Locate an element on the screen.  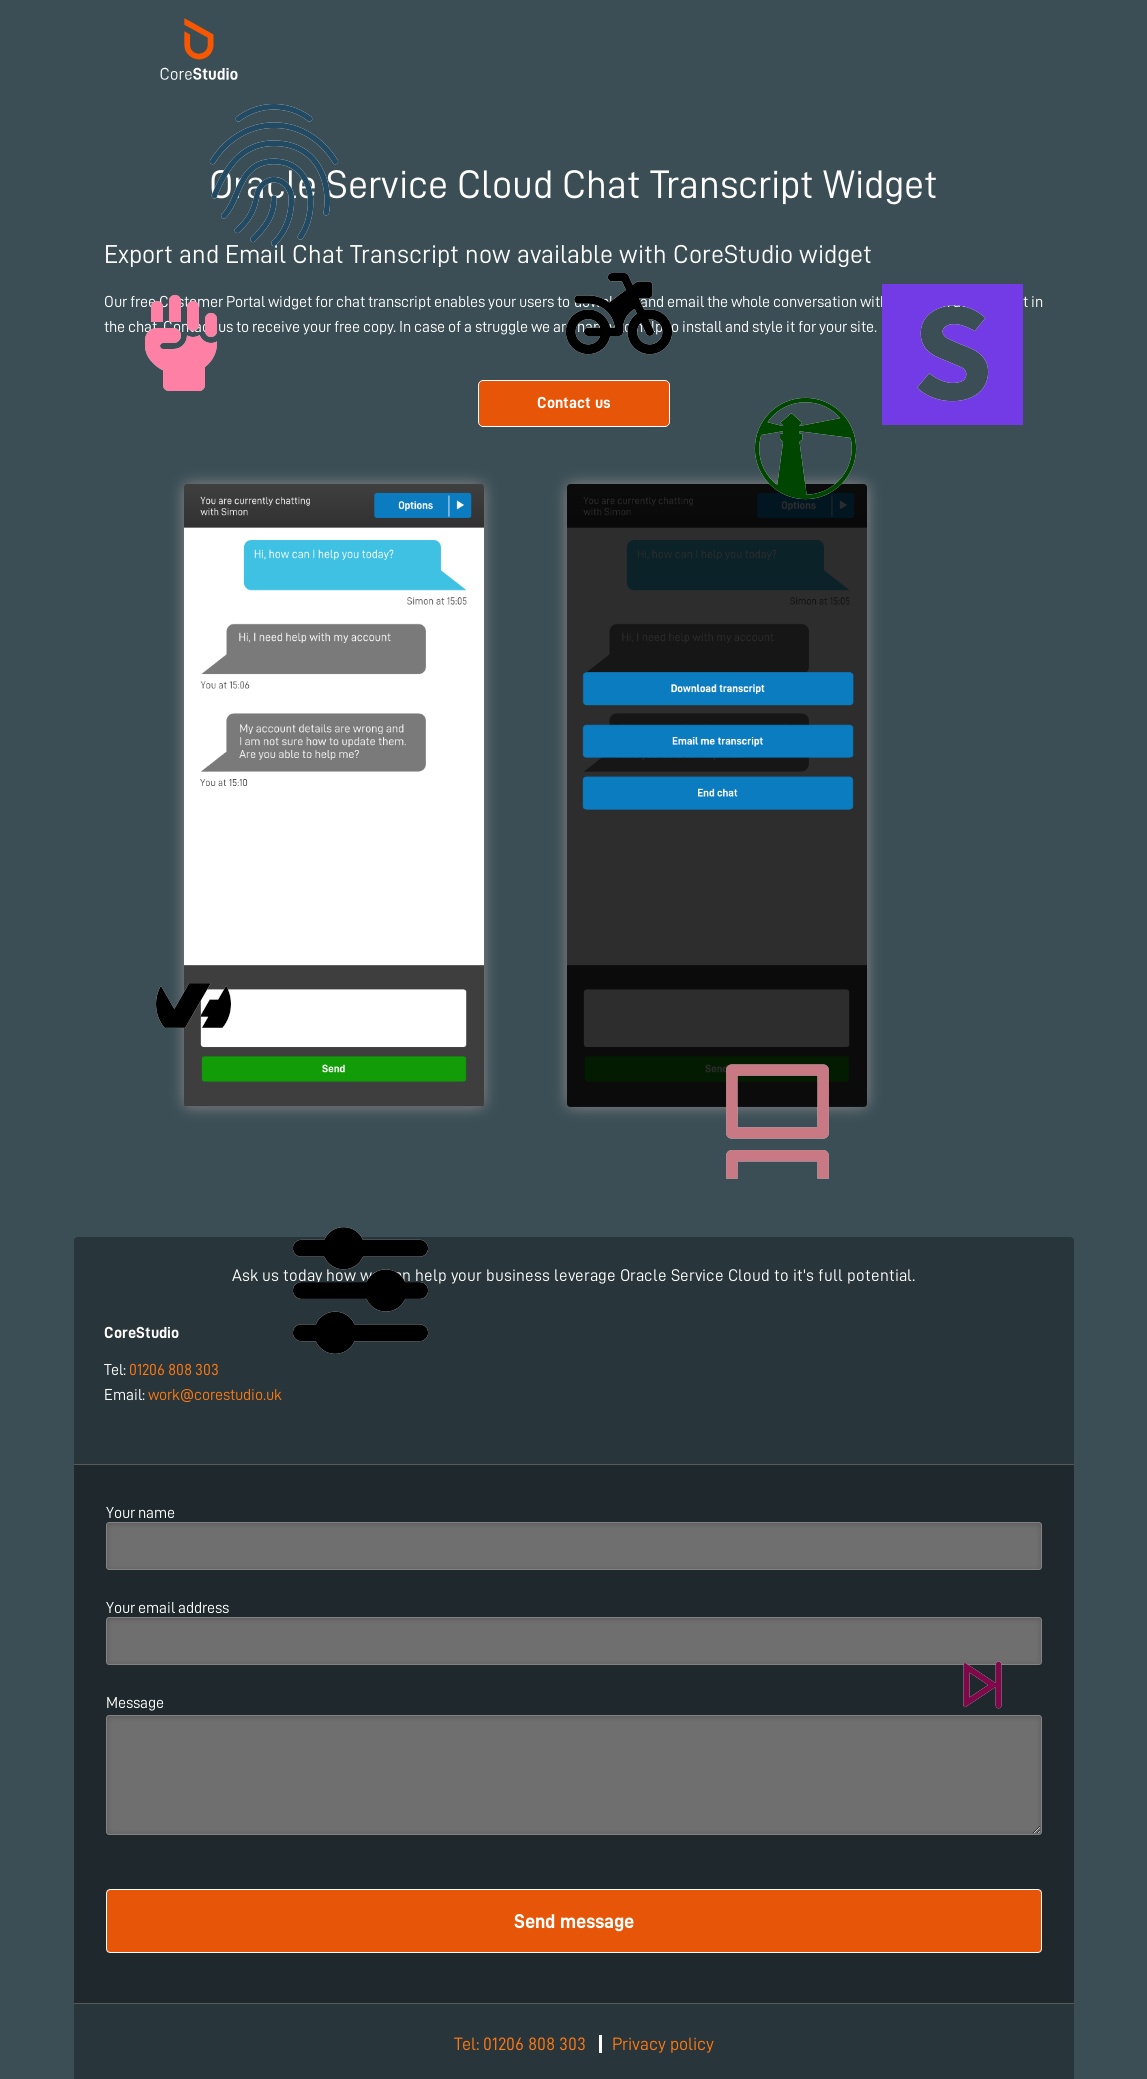
MonkeyTie company logo is located at coordinates (274, 175).